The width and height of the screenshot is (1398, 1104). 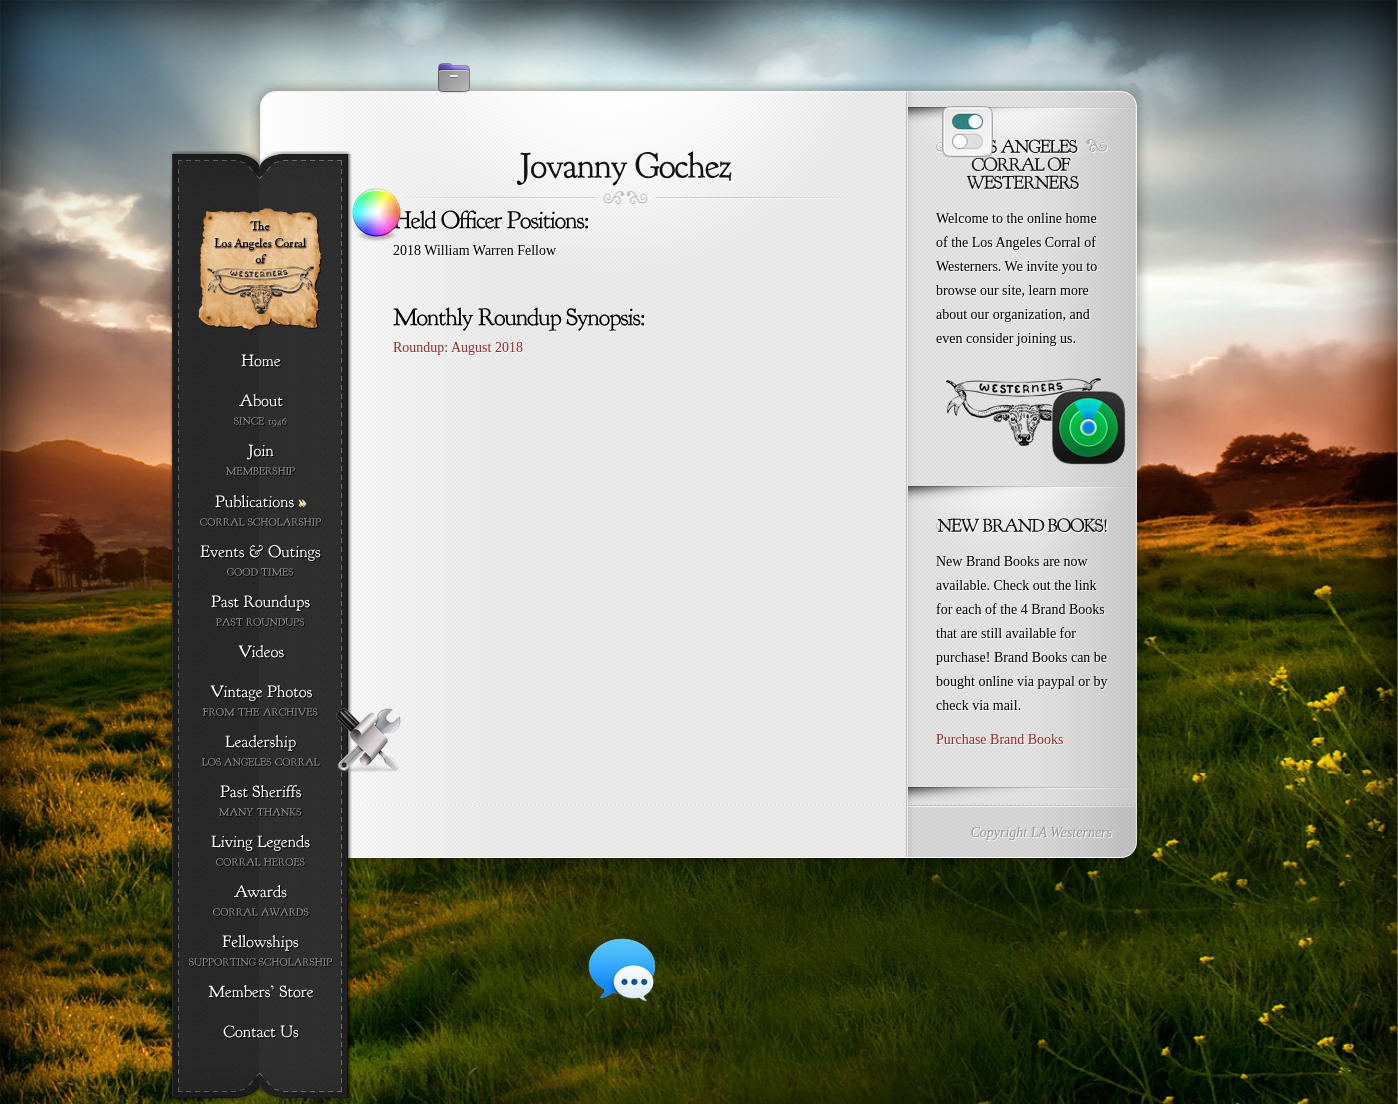 What do you see at coordinates (967, 131) in the screenshot?
I see `open system tweaks or settings customization` at bounding box center [967, 131].